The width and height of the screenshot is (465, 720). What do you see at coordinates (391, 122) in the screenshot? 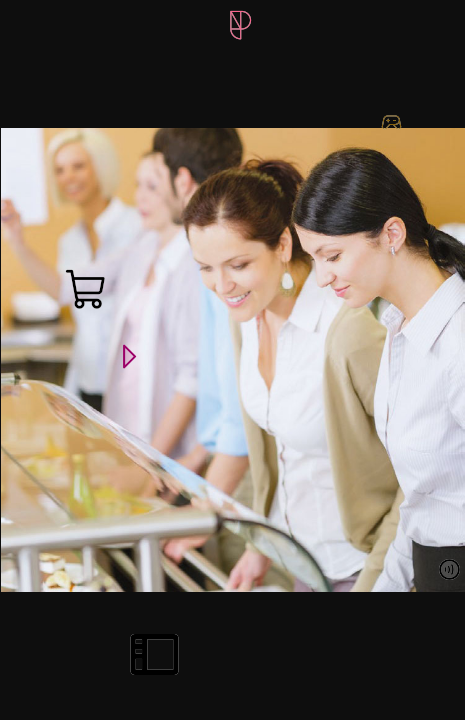
I see `access games or gaming features` at bounding box center [391, 122].